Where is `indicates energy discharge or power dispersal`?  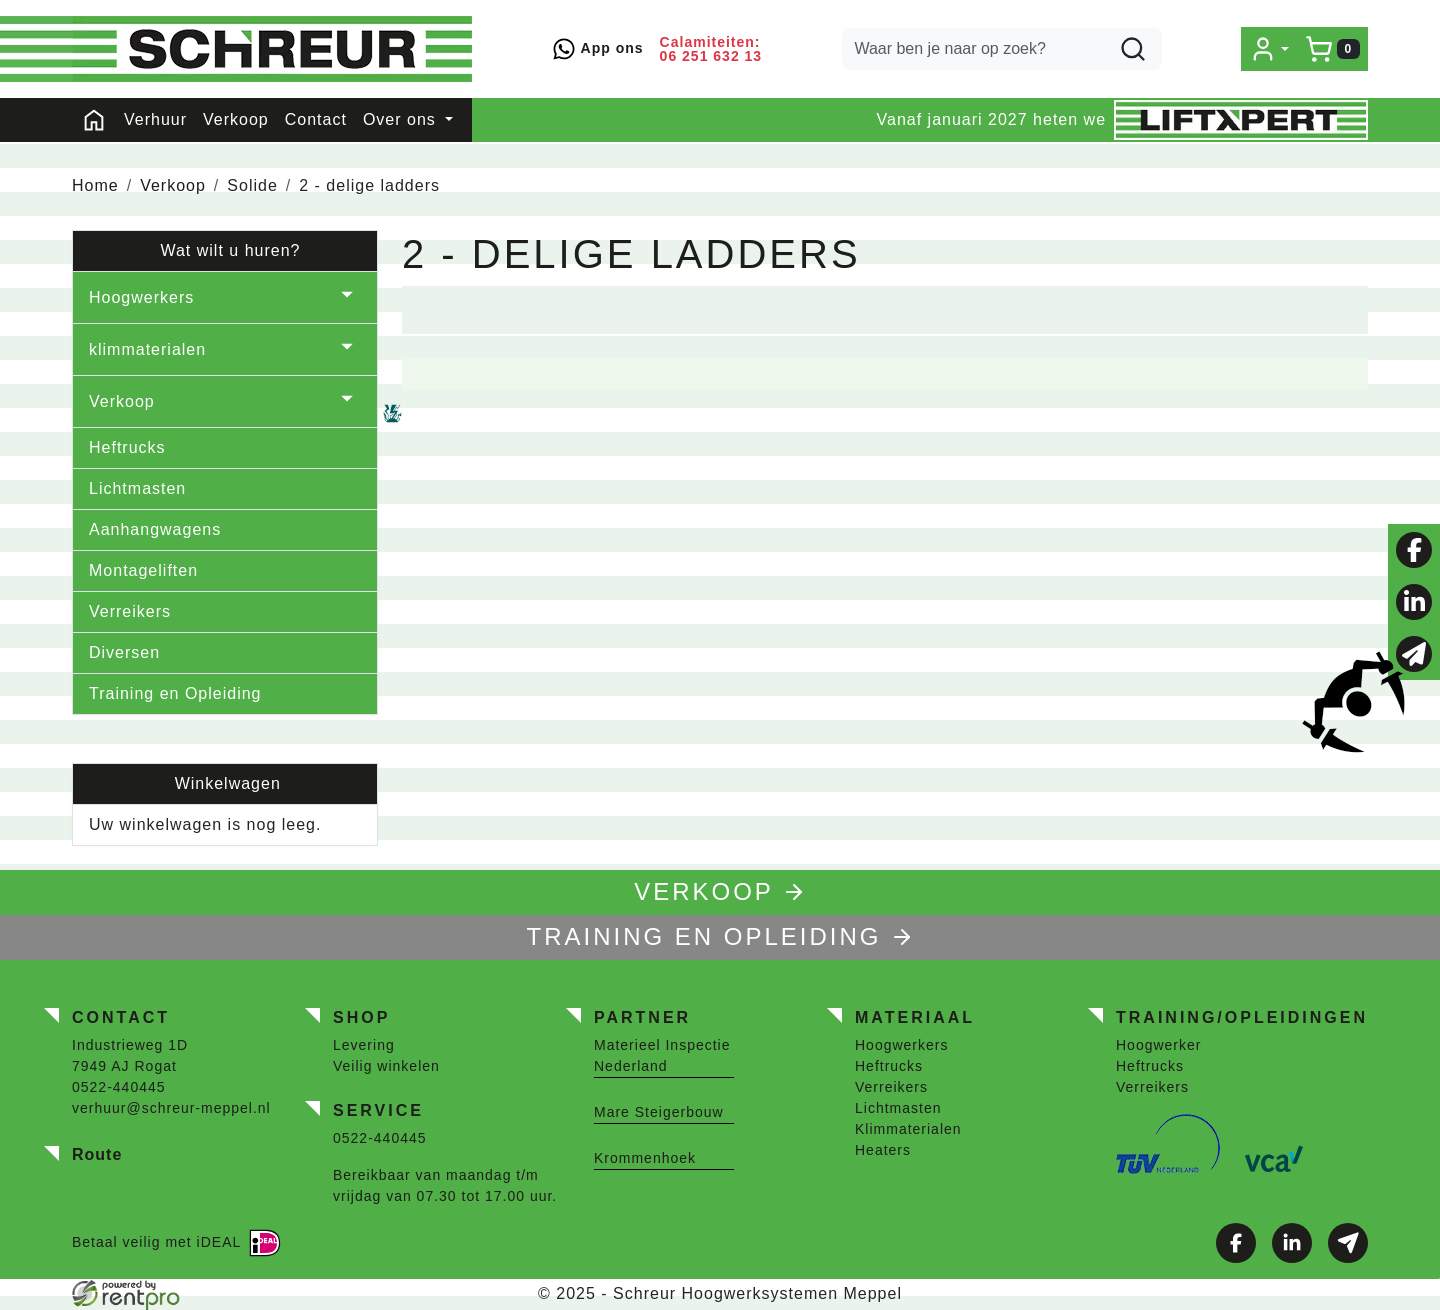
indicates energy discharge or power dispersal is located at coordinates (392, 413).